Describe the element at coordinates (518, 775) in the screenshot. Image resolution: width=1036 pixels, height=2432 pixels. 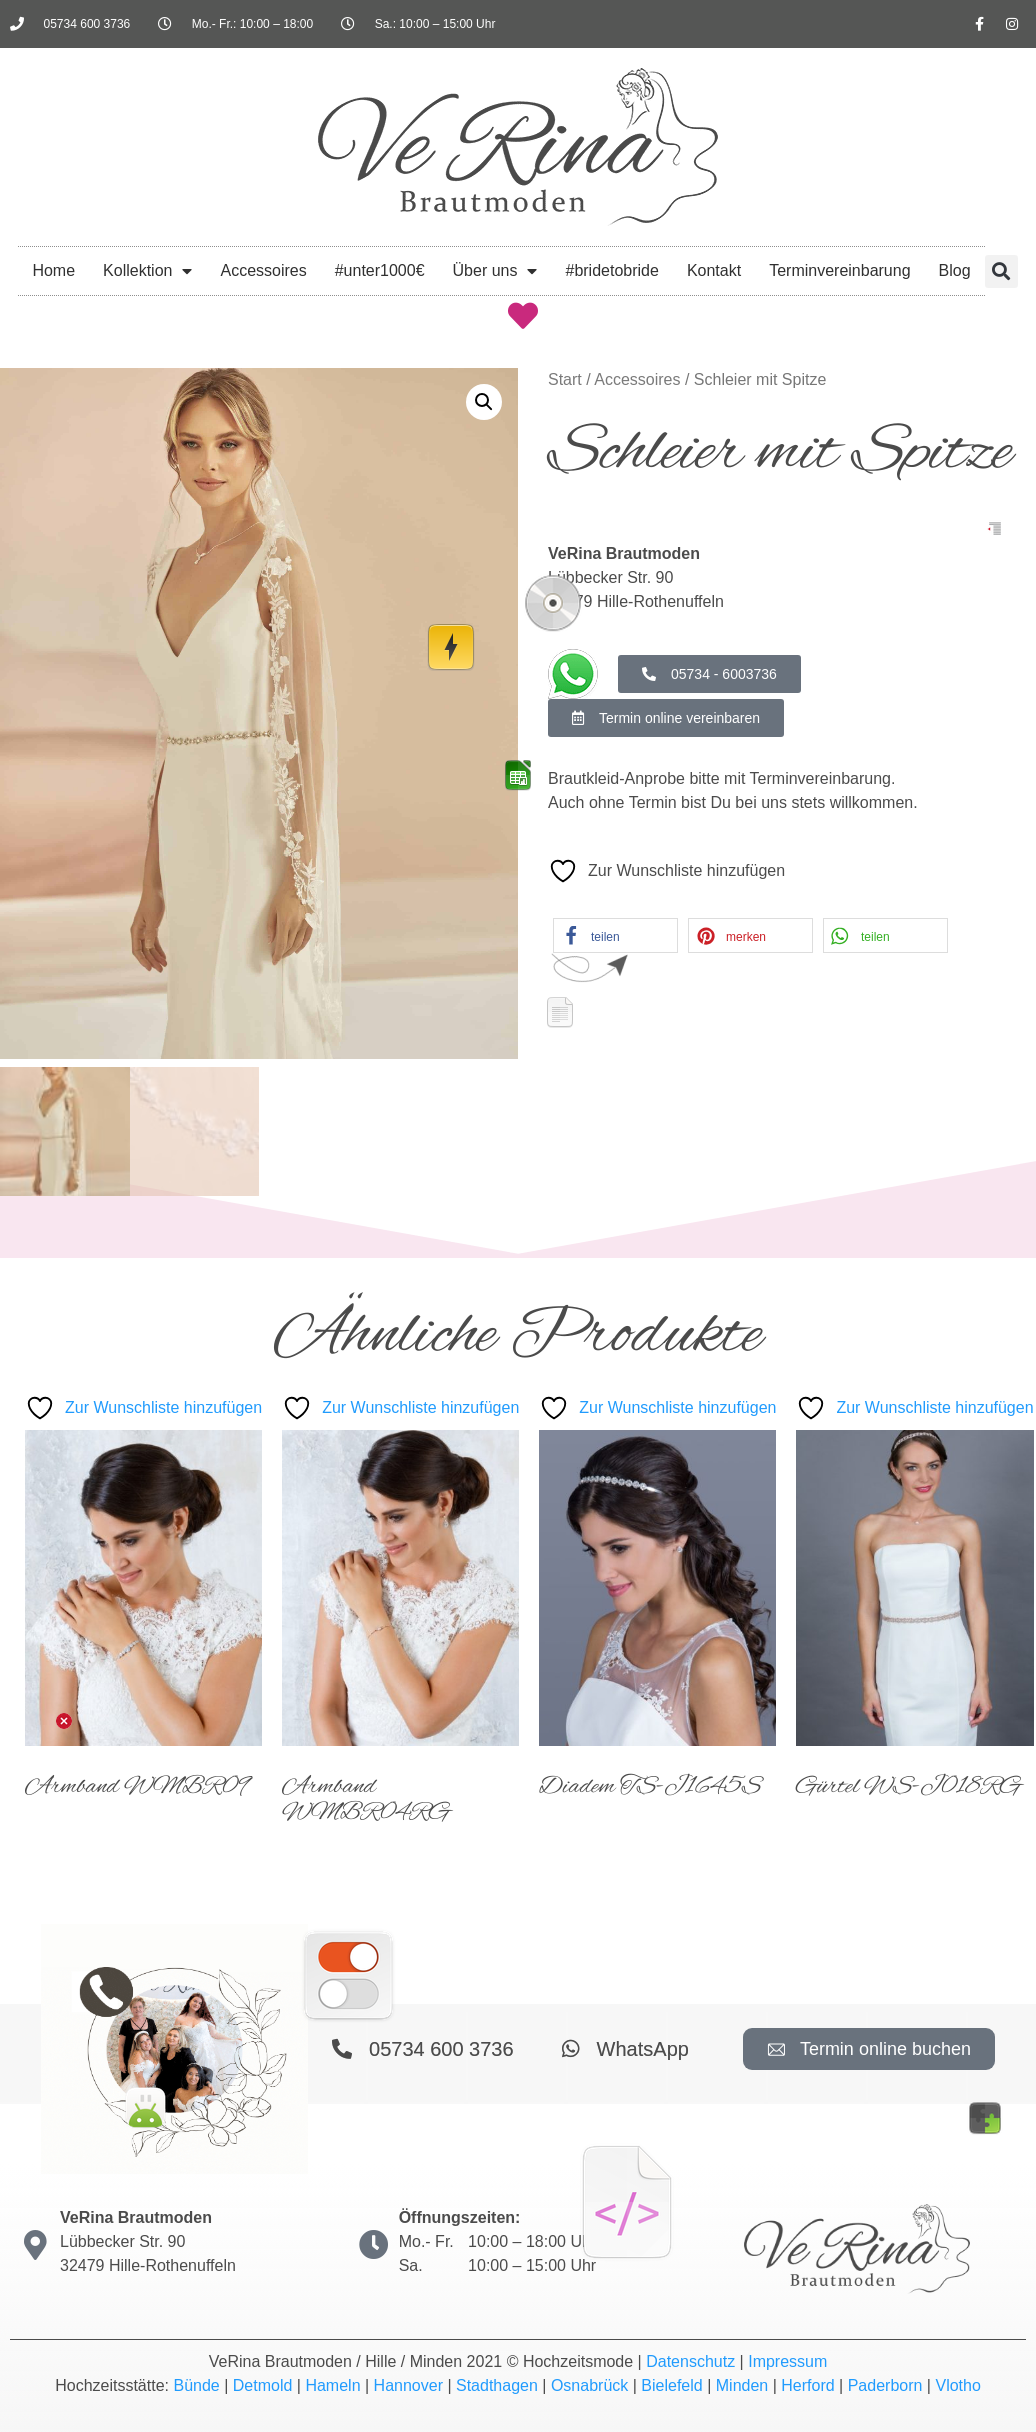
I see `open LibreOffice Calc spreadsheet application` at that location.